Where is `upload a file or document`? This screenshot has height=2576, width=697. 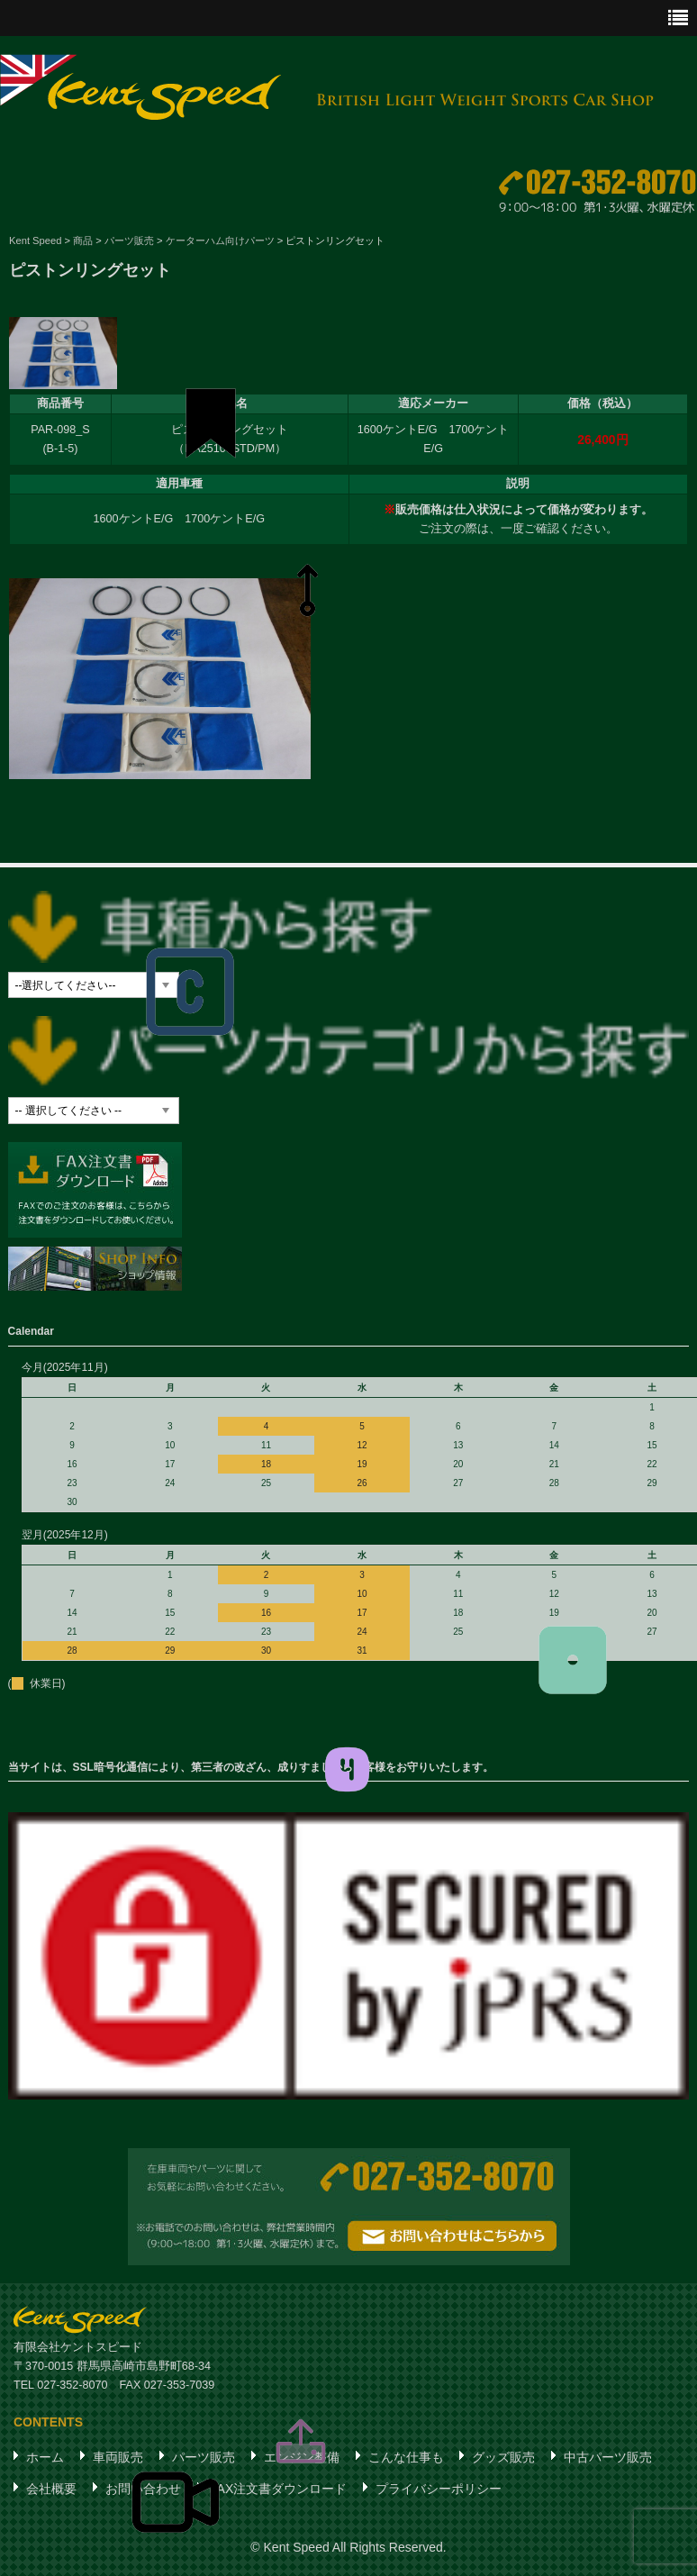 upload a file or document is located at coordinates (301, 2444).